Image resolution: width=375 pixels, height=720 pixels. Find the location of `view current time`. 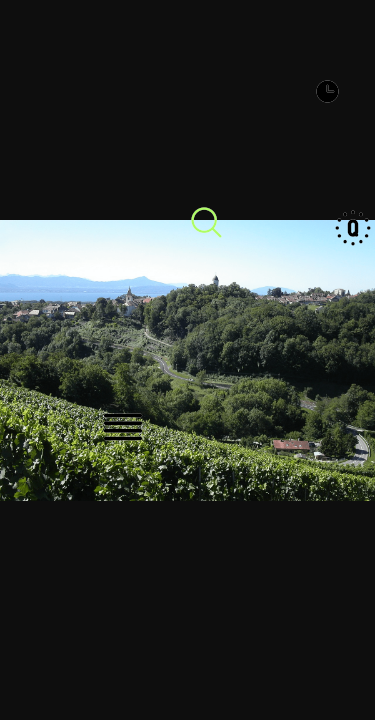

view current time is located at coordinates (327, 91).